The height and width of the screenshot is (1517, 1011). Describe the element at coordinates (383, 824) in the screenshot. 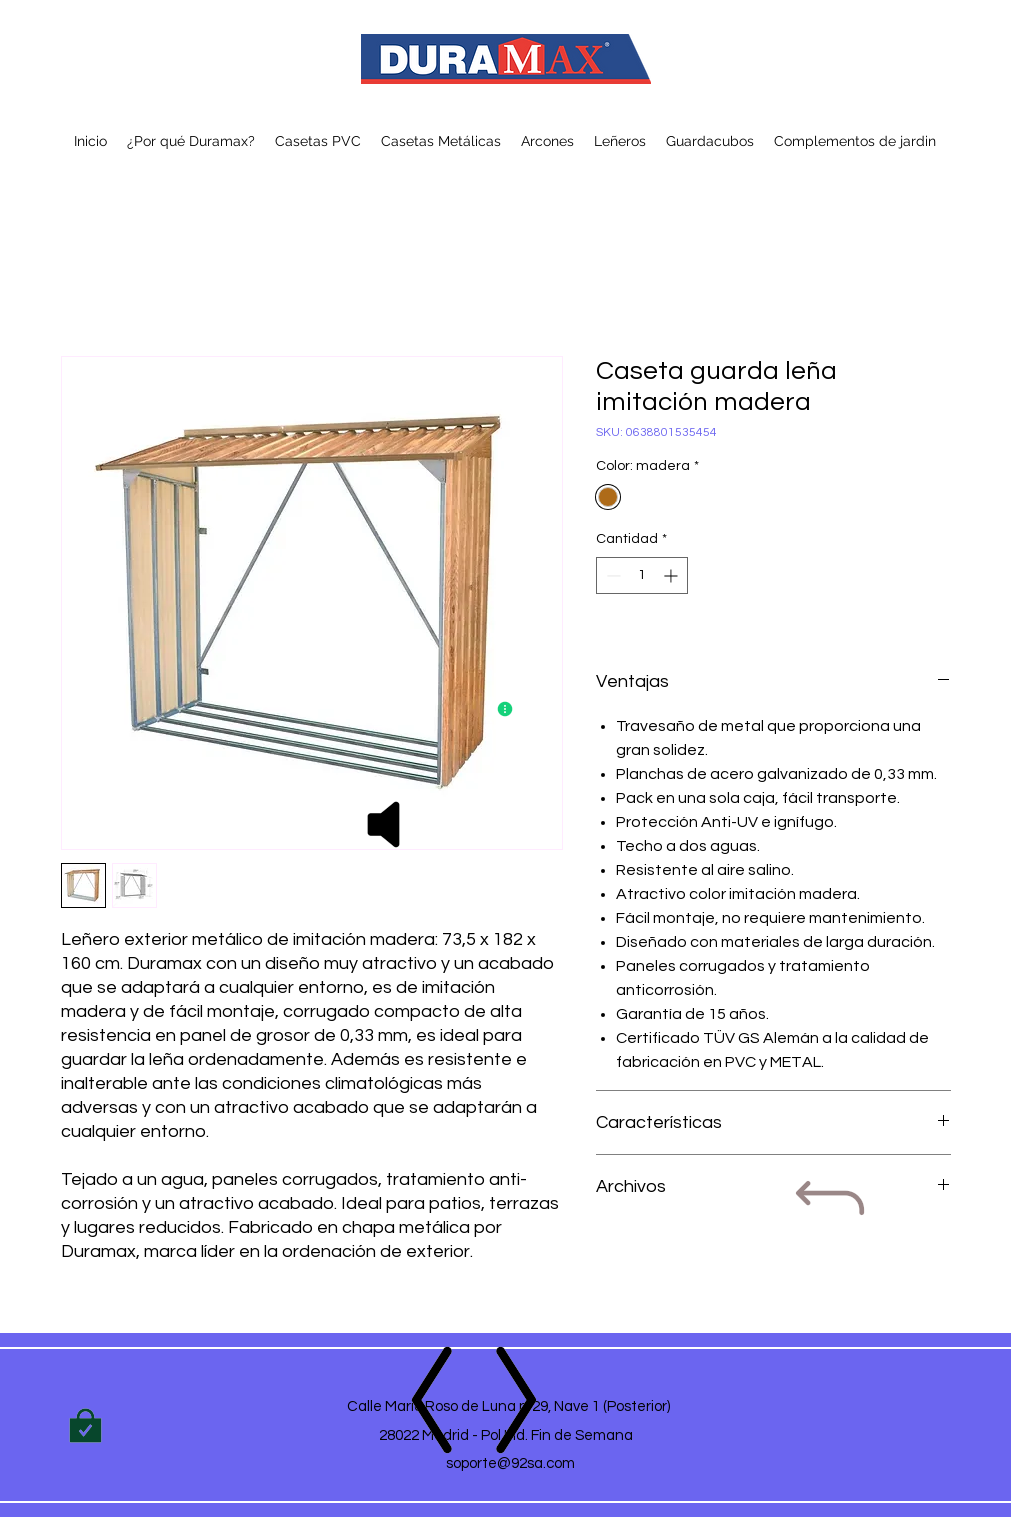

I see `mute audio or sound` at that location.